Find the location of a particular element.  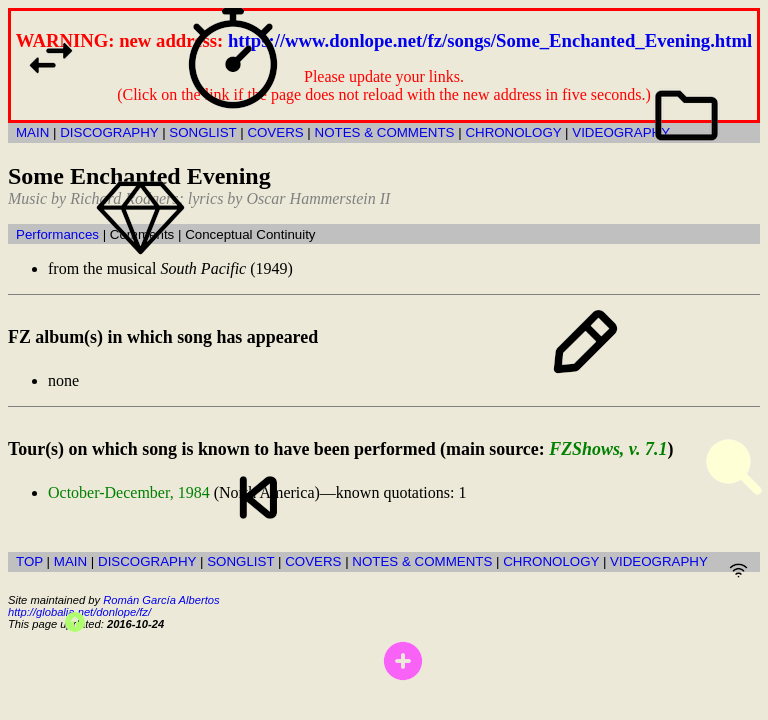

search or find content is located at coordinates (734, 467).